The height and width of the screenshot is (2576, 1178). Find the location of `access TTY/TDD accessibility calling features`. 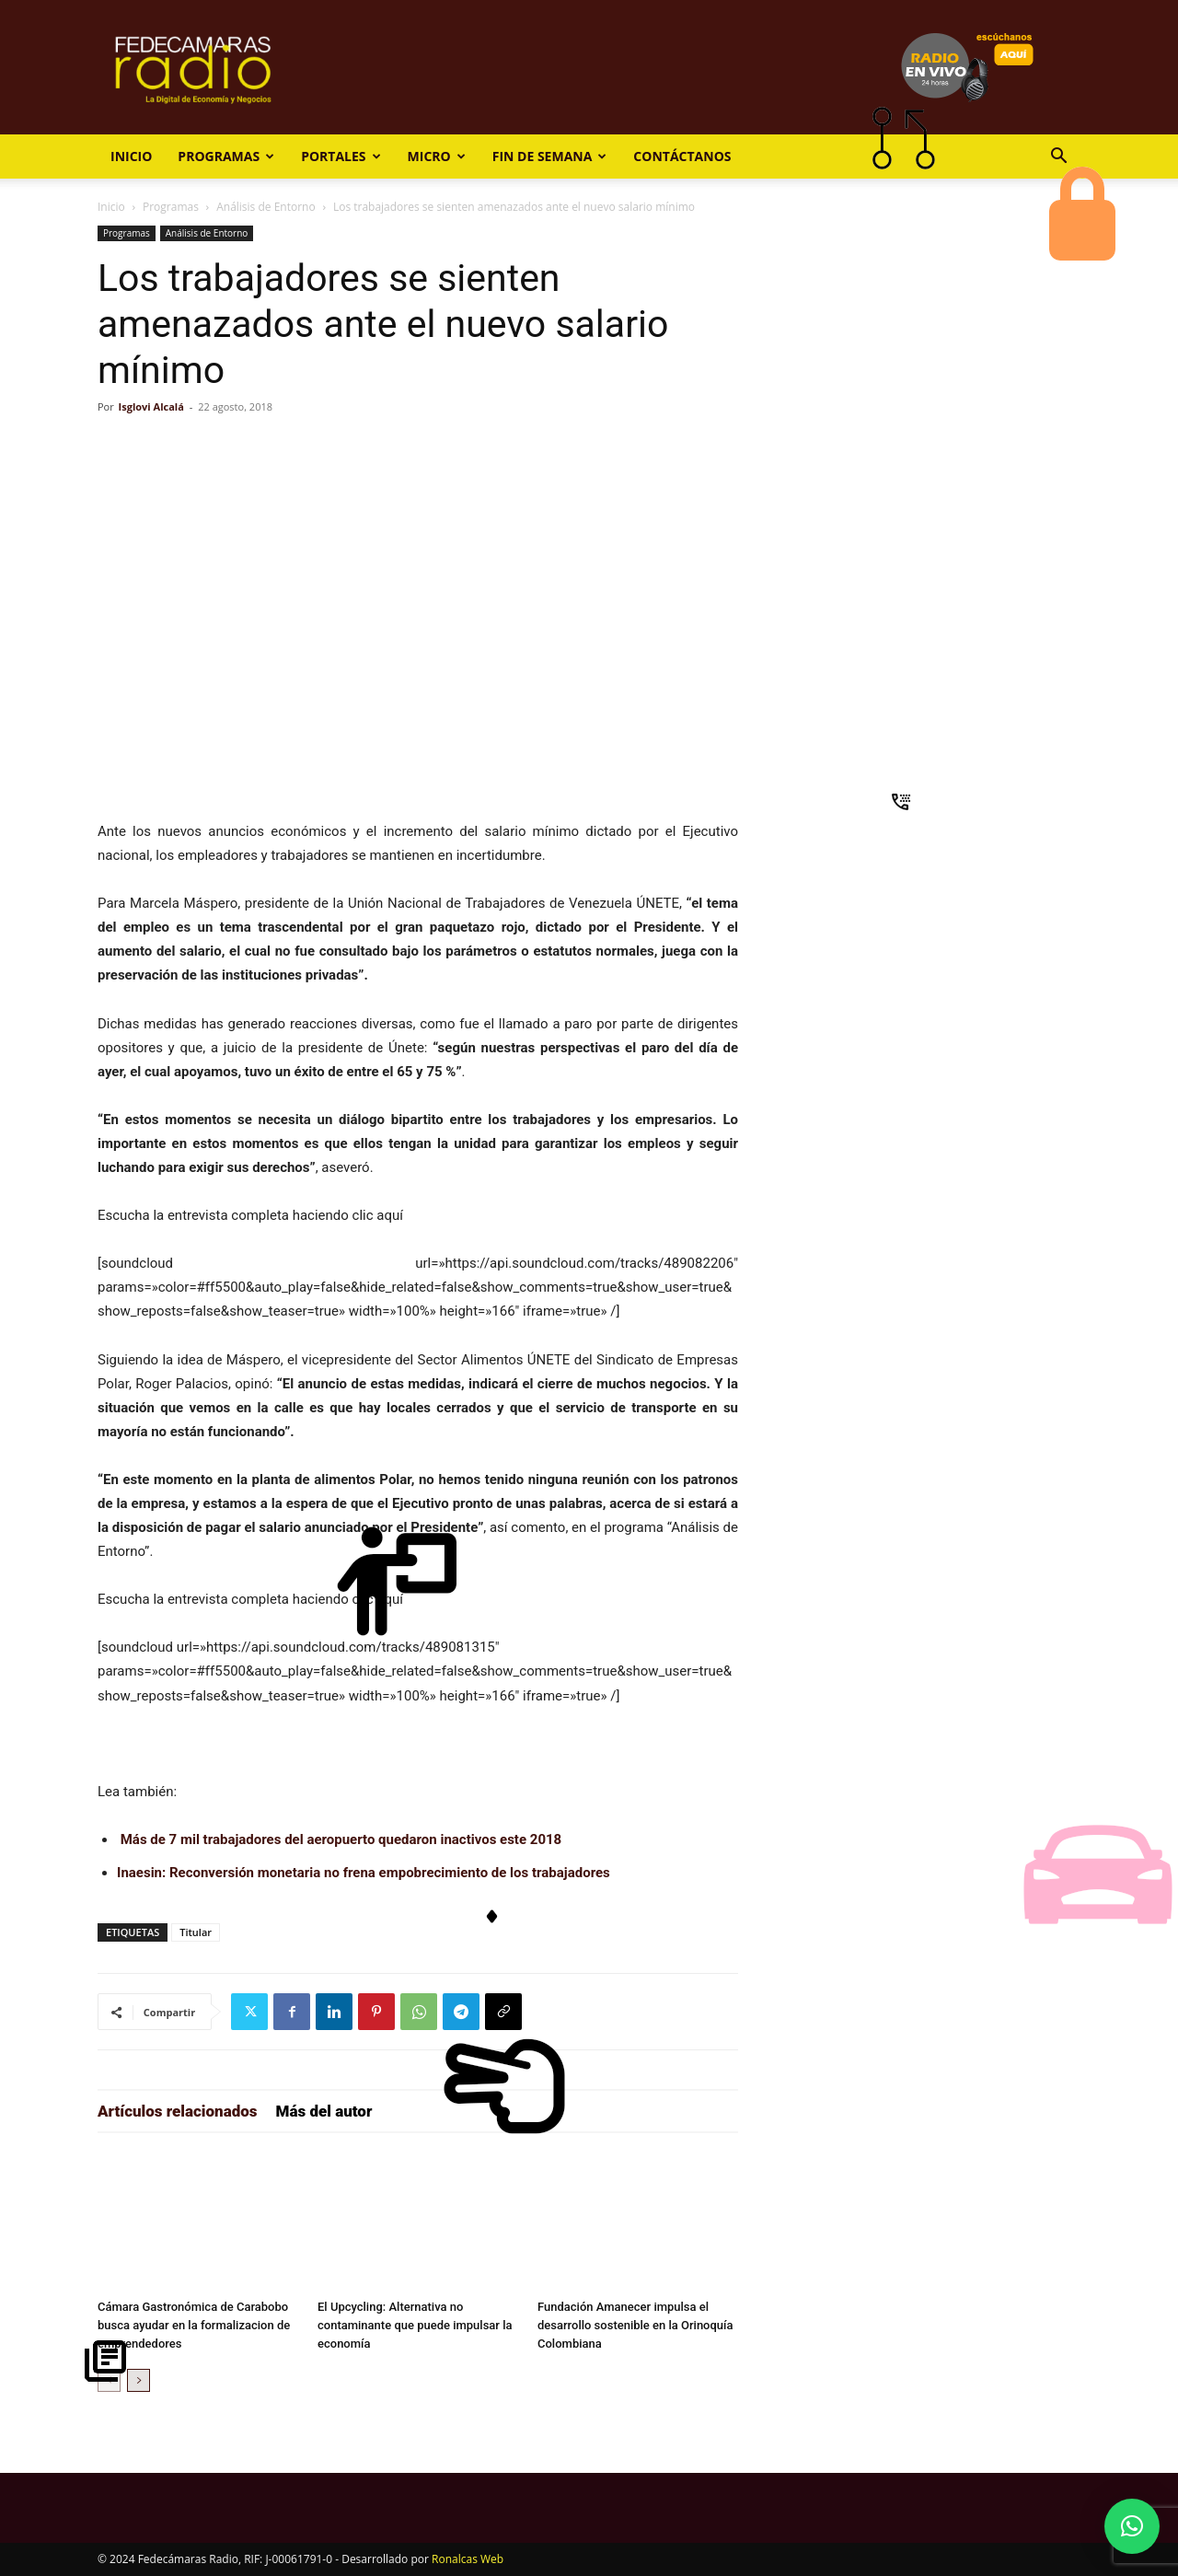

access TTY/TDD accessibility calling features is located at coordinates (901, 802).